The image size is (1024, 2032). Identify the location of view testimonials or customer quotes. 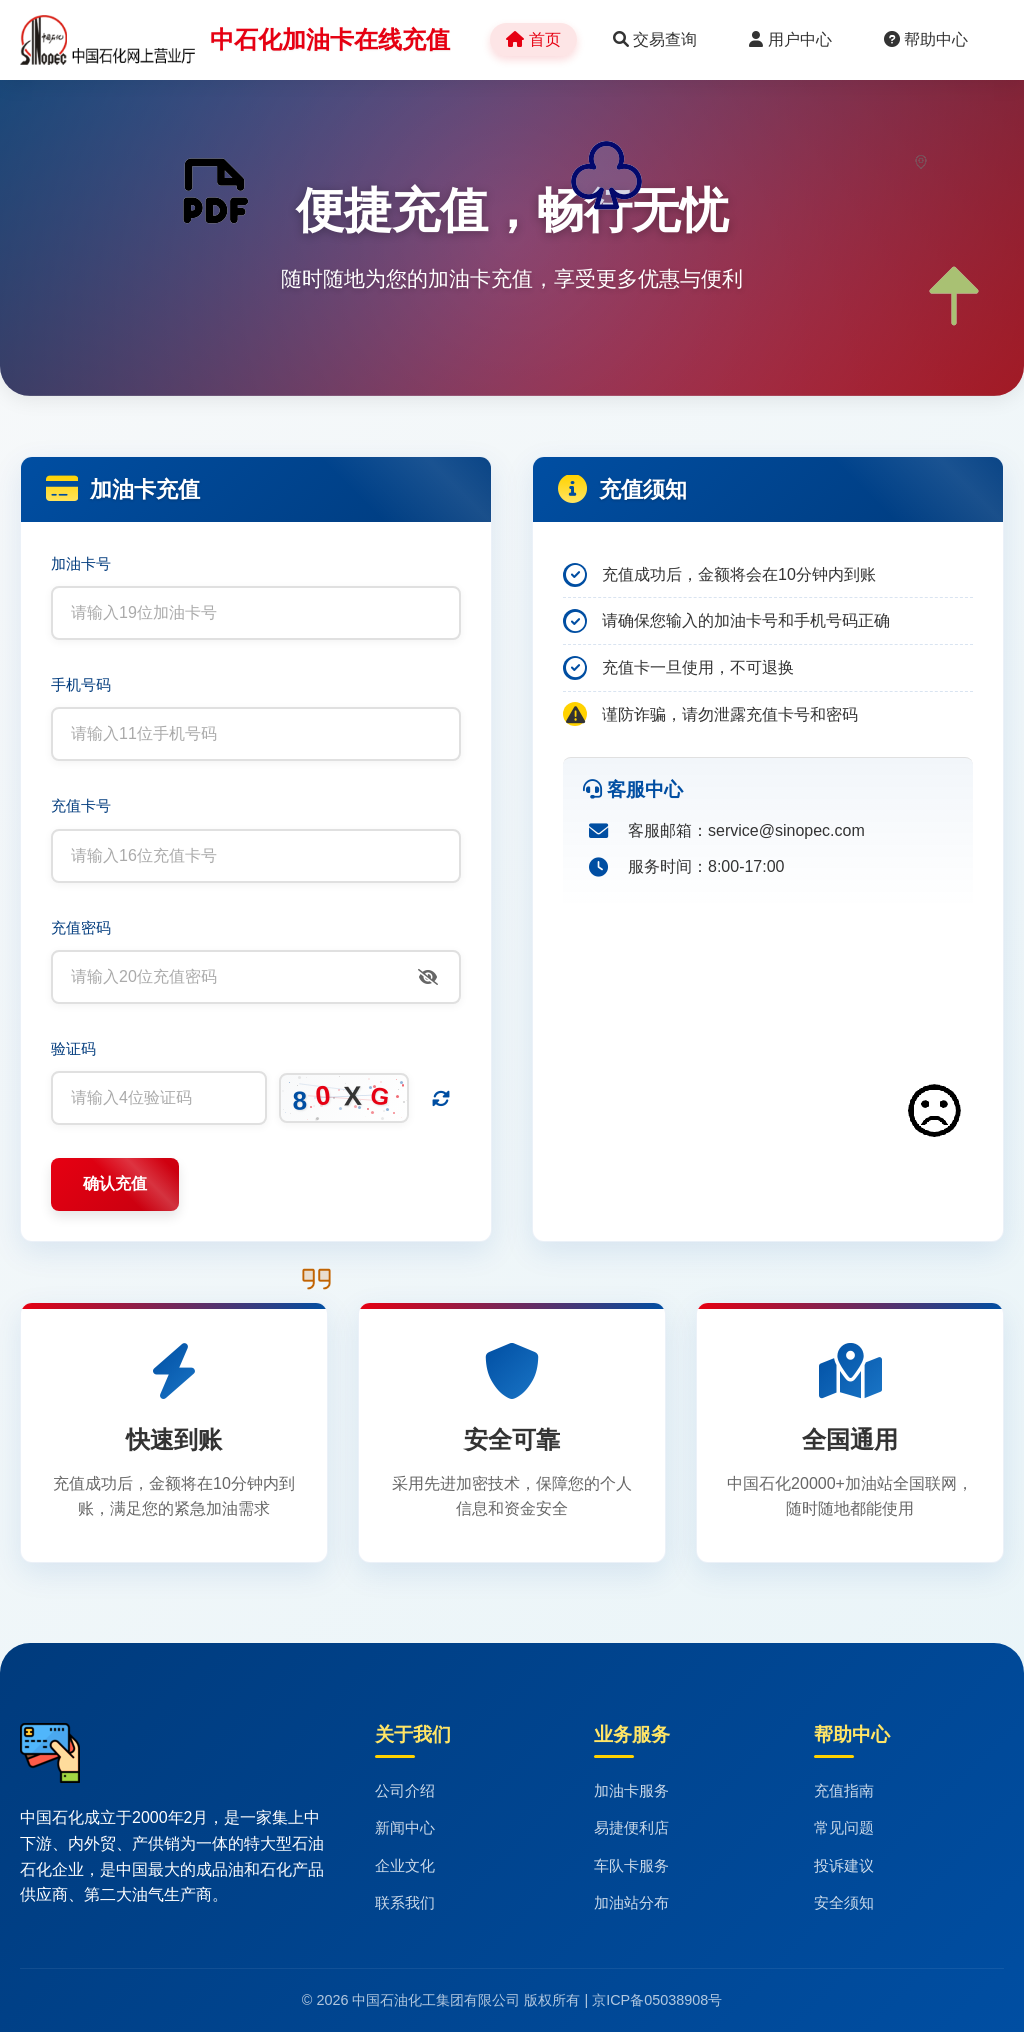
(316, 1278).